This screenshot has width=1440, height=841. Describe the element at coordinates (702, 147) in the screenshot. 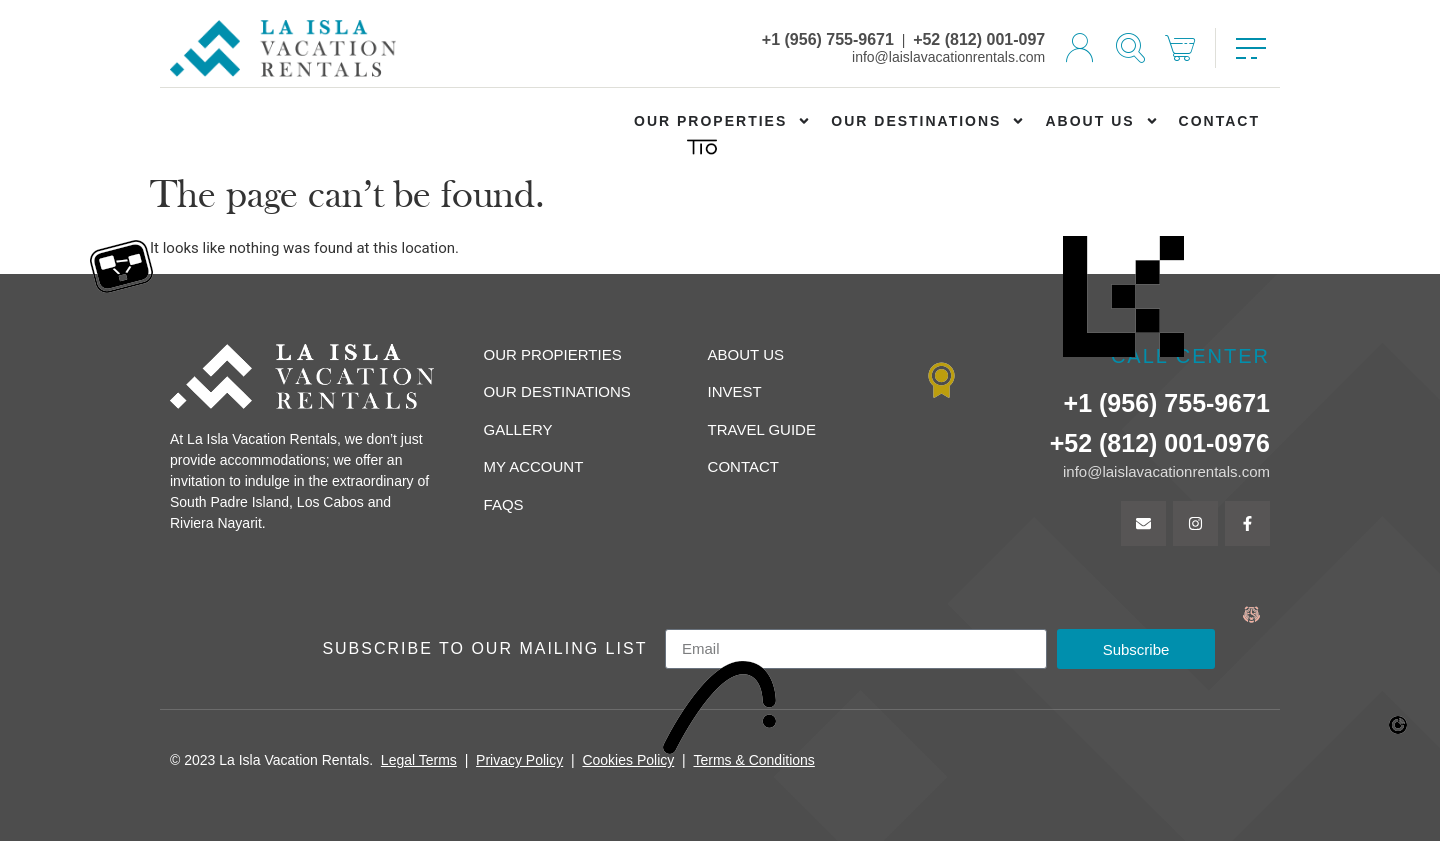

I see `open try it online code interpreter` at that location.